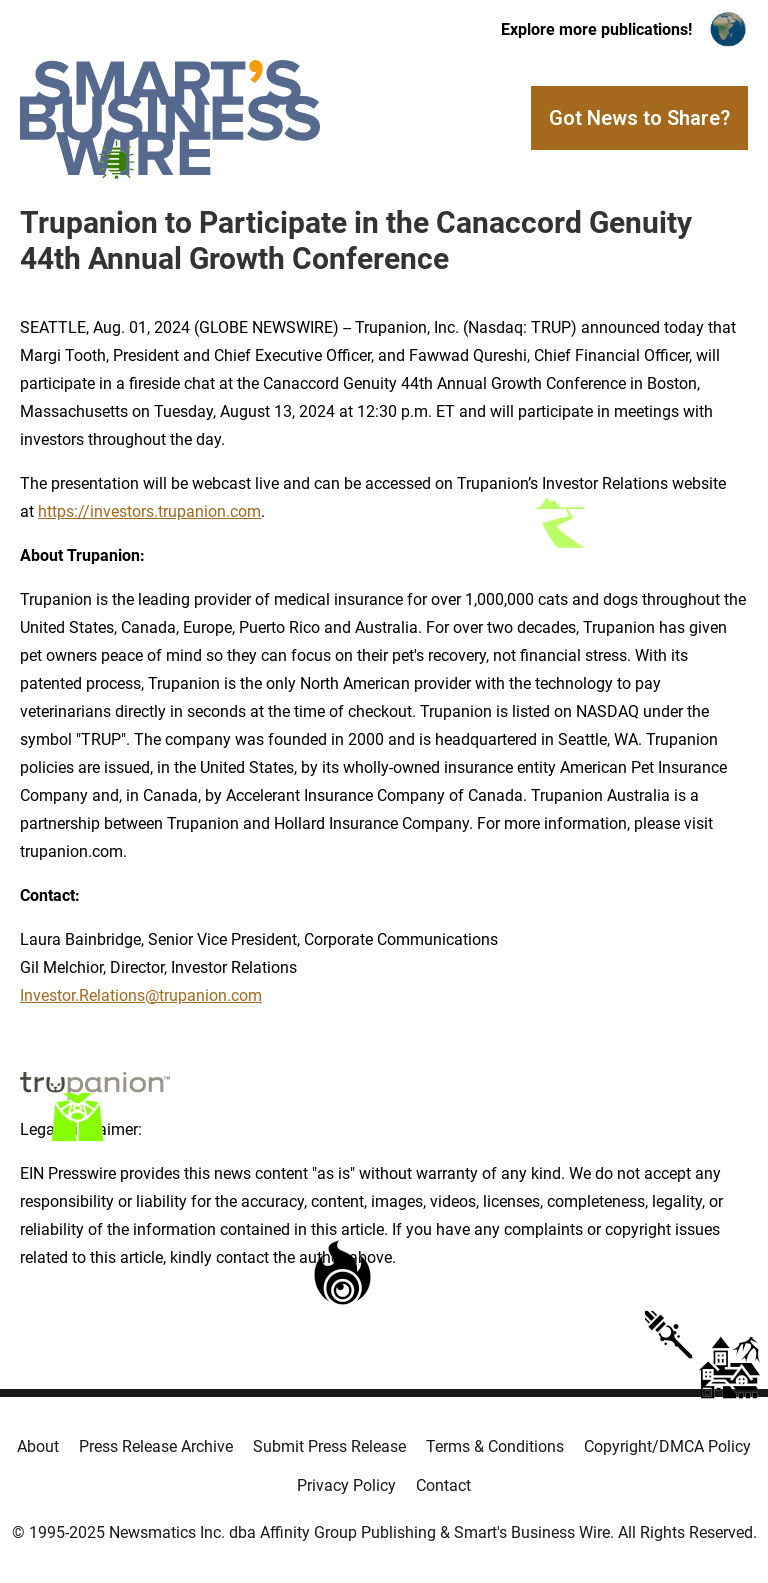 The height and width of the screenshot is (1583, 768). Describe the element at coordinates (668, 1334) in the screenshot. I see `fire laser weapon or special attack` at that location.